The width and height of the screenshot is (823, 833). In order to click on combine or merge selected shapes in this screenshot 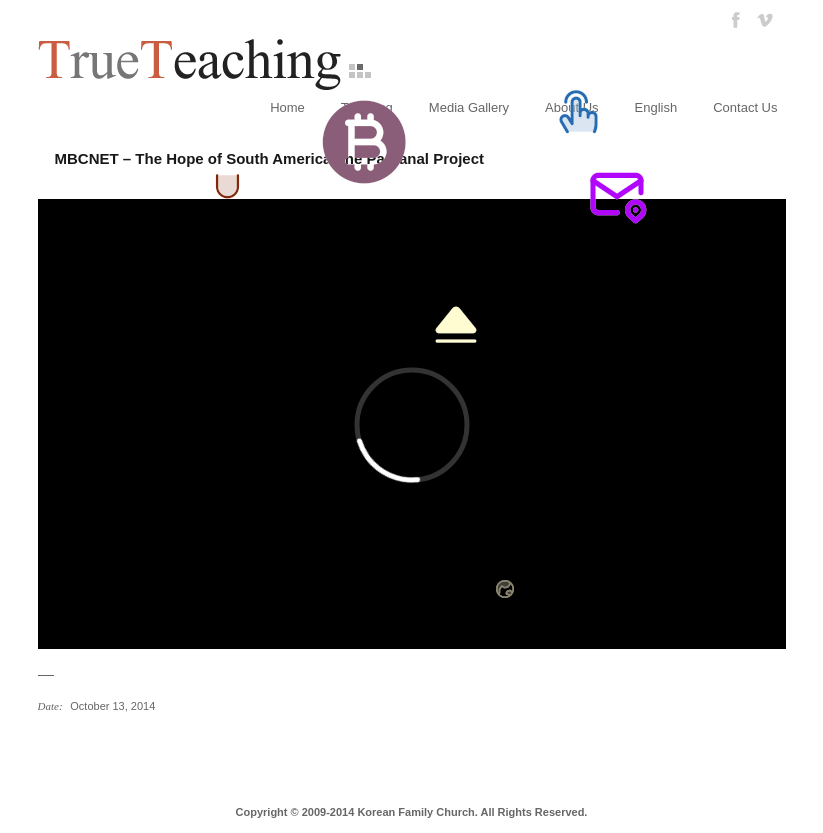, I will do `click(227, 184)`.